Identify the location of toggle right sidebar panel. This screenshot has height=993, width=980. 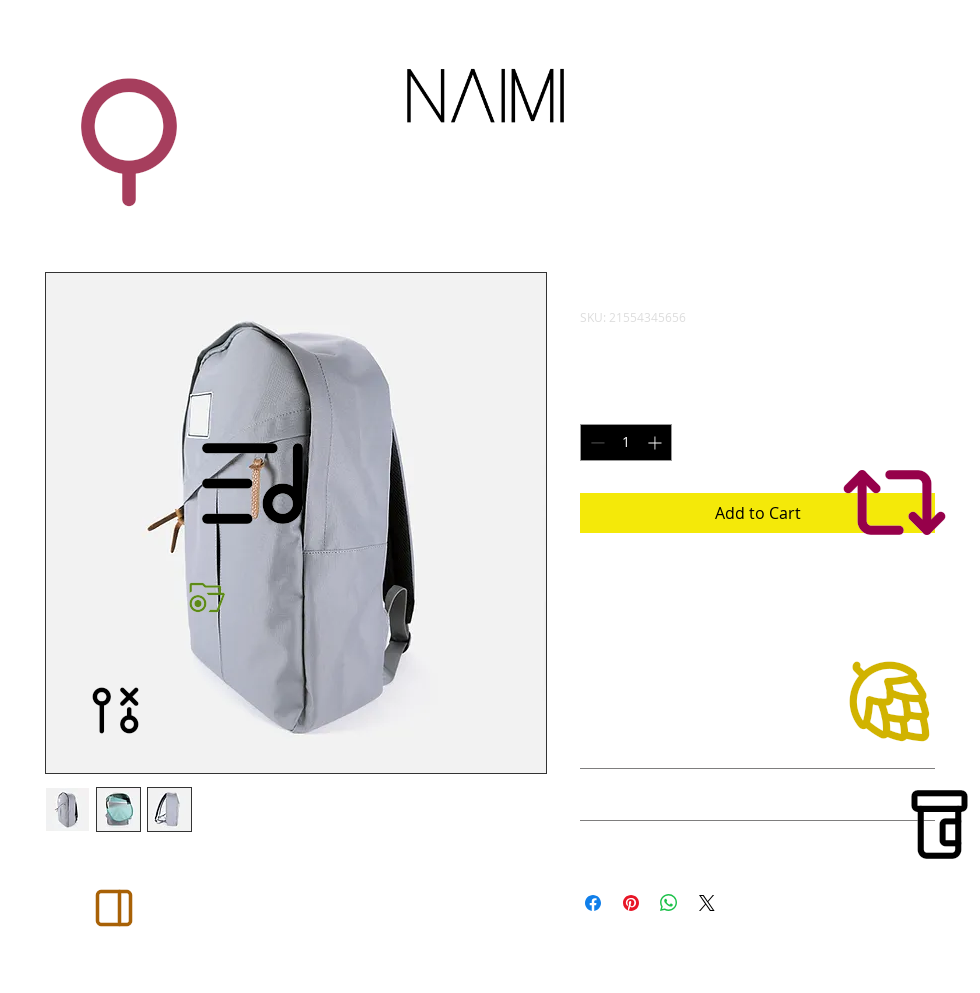
(114, 908).